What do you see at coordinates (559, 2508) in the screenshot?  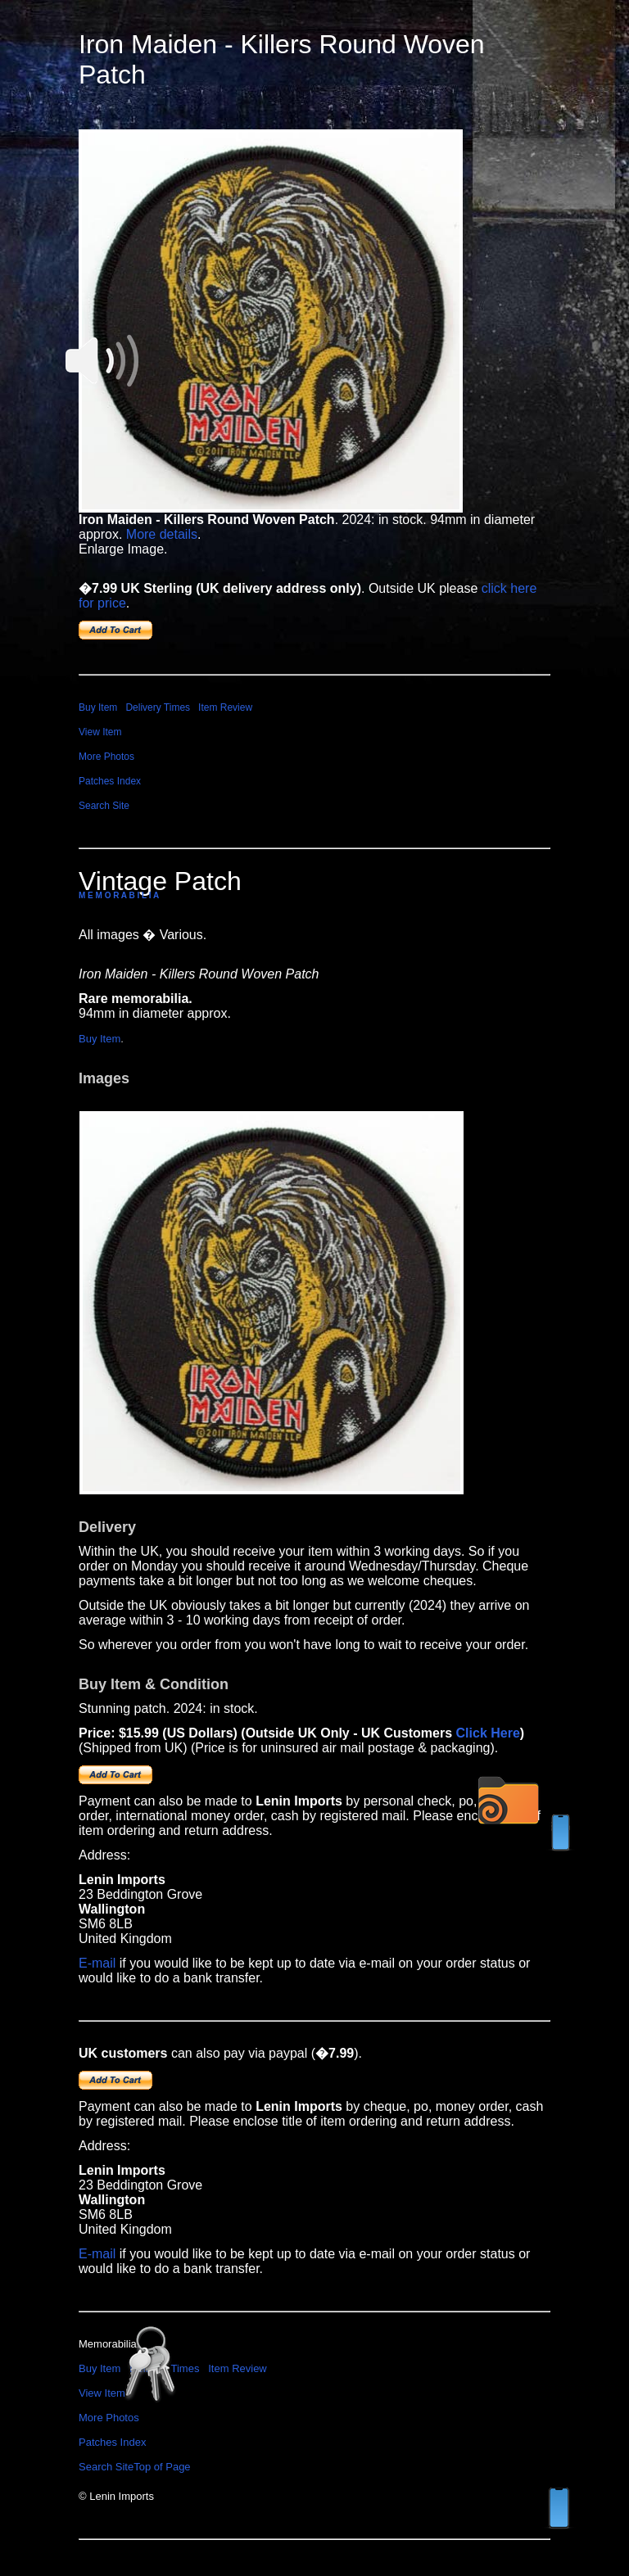 I see `indicates a connected iPhone device` at bounding box center [559, 2508].